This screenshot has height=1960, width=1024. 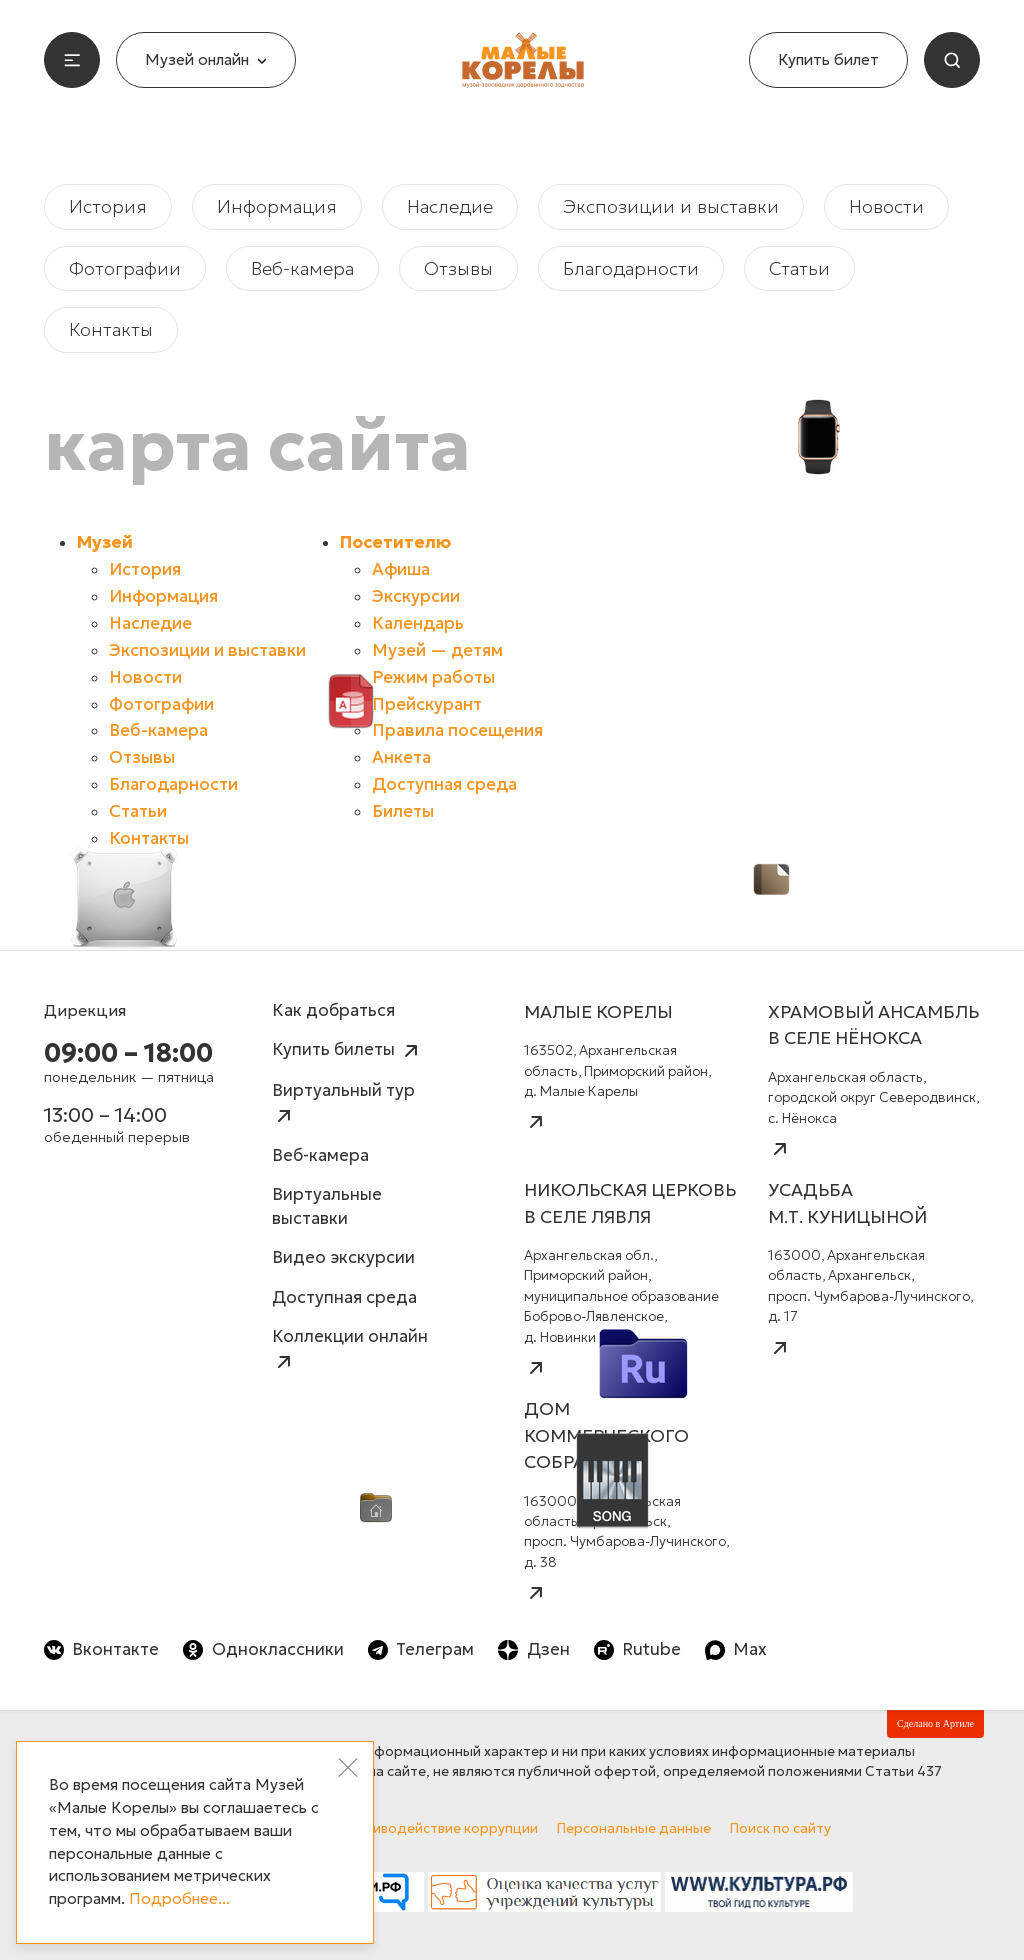 What do you see at coordinates (818, 437) in the screenshot?
I see `apple watch device icon` at bounding box center [818, 437].